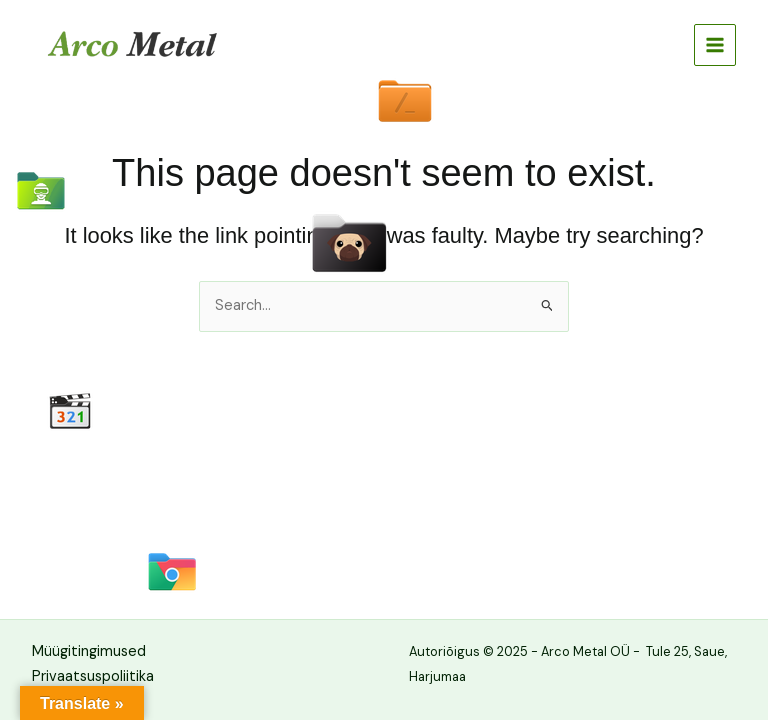 This screenshot has width=768, height=720. Describe the element at coordinates (41, 192) in the screenshot. I see `open folder for VR or augmented reality projects` at that location.